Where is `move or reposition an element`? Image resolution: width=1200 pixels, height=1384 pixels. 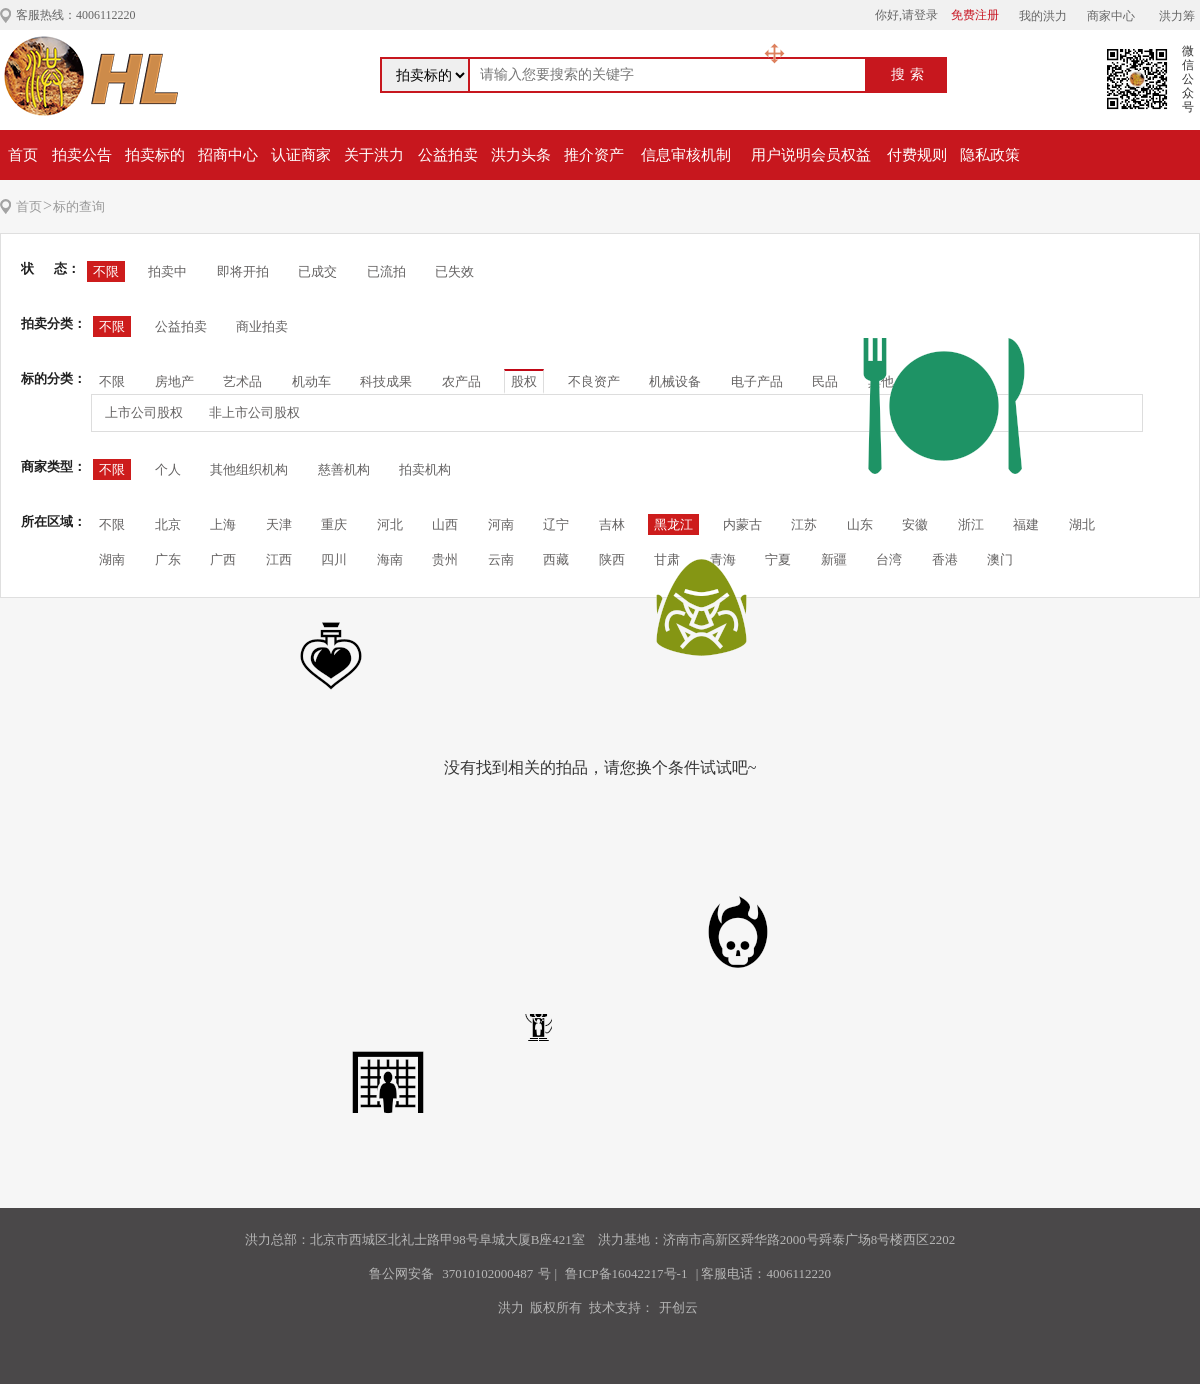 move or reposition an element is located at coordinates (774, 53).